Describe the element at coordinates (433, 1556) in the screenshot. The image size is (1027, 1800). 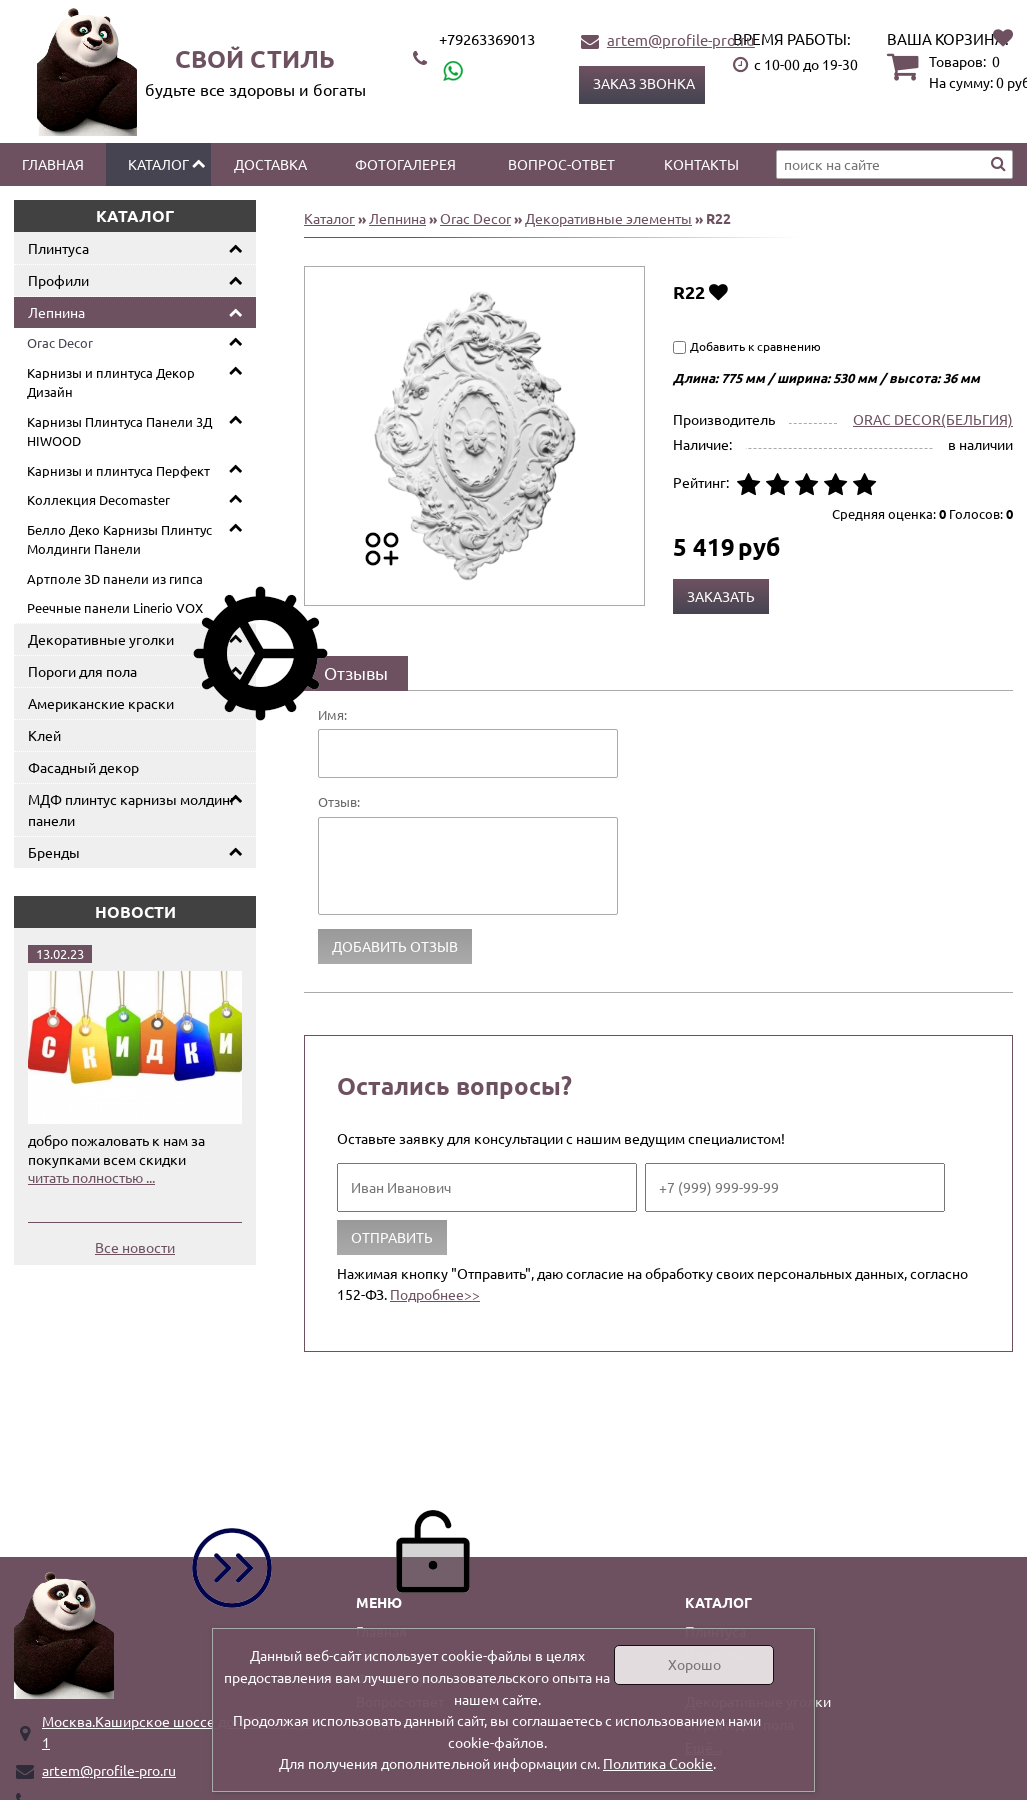
I see `unlock a protected item or feature` at that location.